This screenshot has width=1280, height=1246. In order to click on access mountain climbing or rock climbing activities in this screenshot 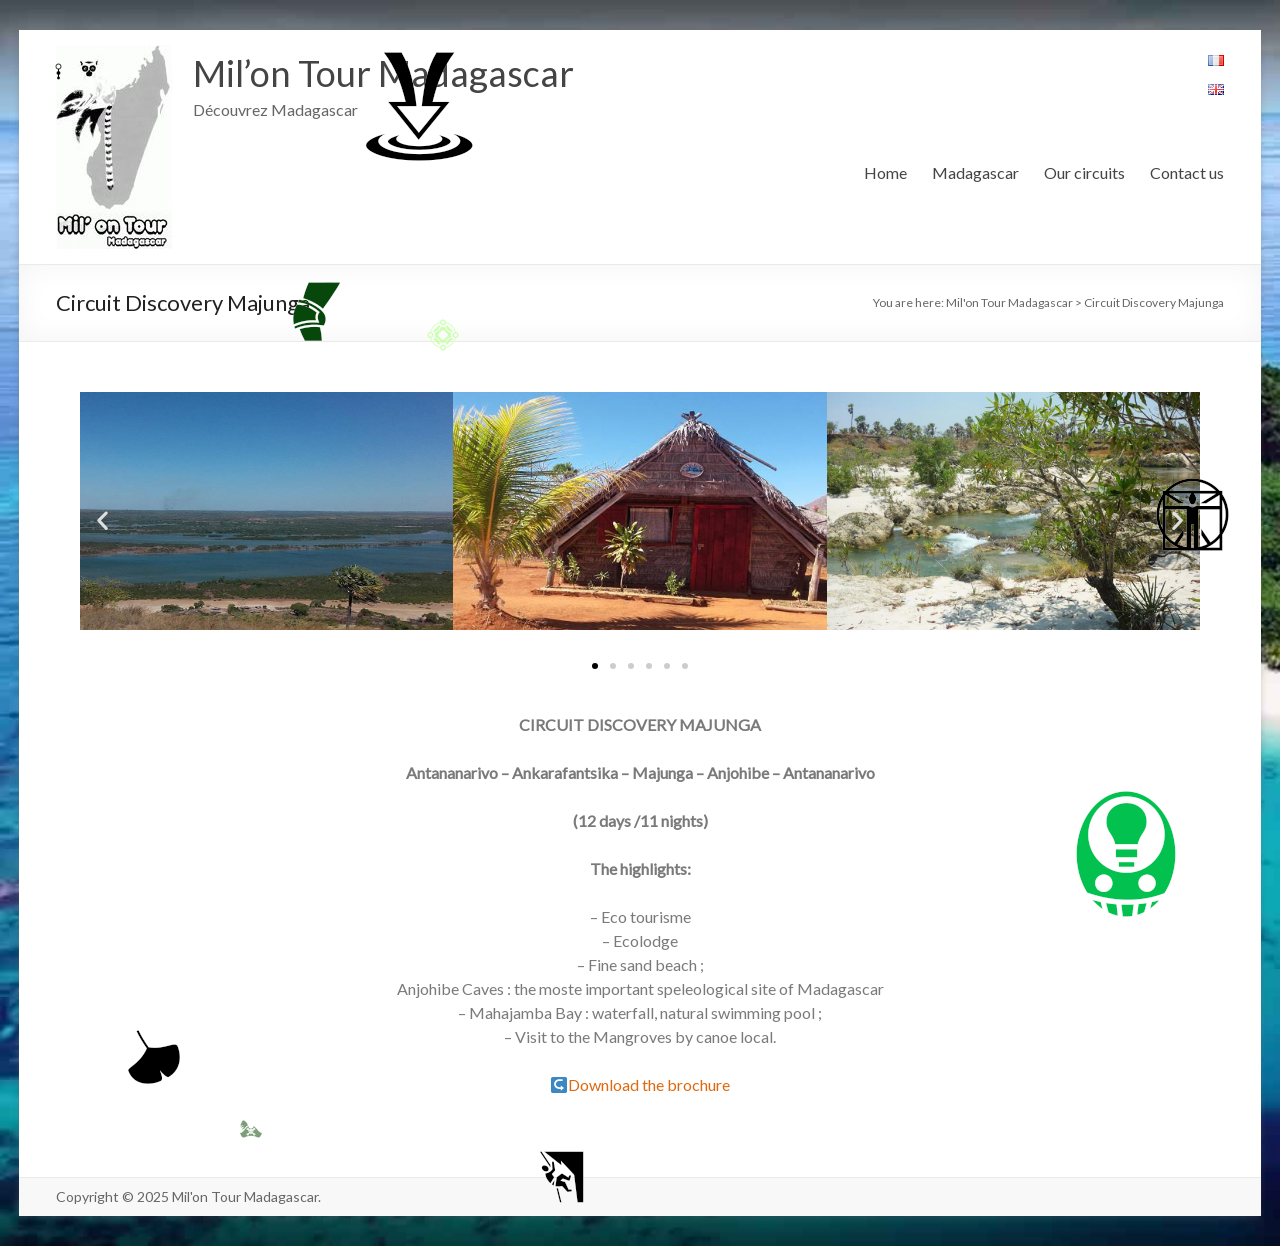, I will do `click(558, 1177)`.